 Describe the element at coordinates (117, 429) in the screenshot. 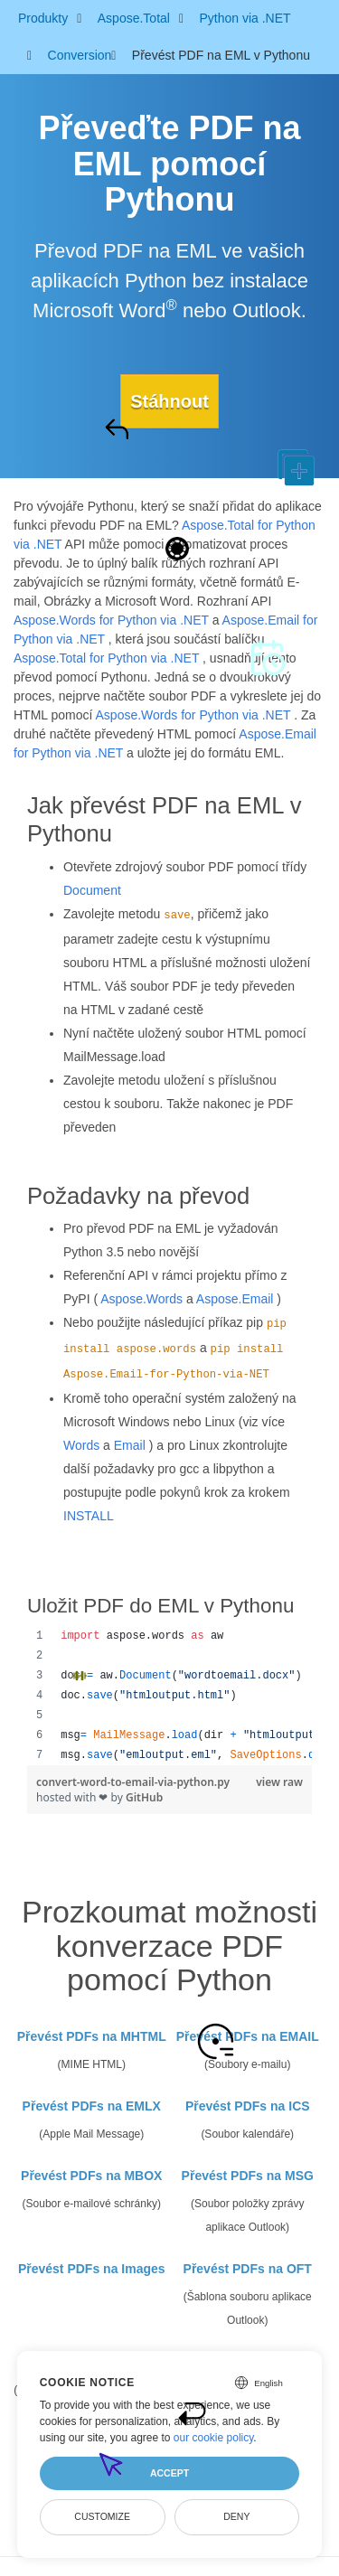

I see `reply to a message or comment` at that location.